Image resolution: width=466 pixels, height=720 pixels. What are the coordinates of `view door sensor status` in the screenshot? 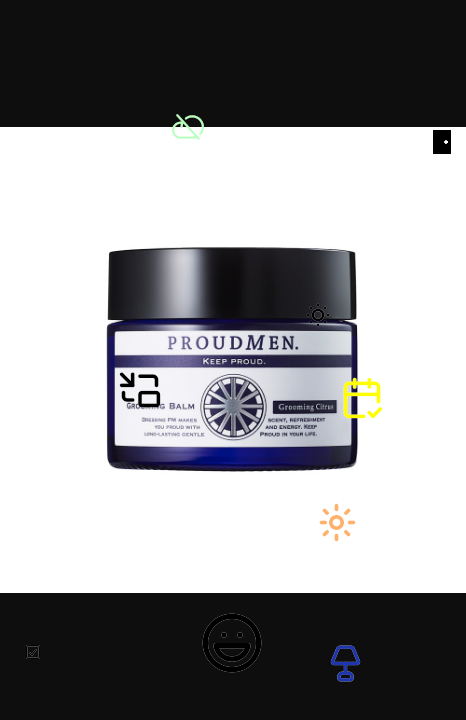 It's located at (442, 142).